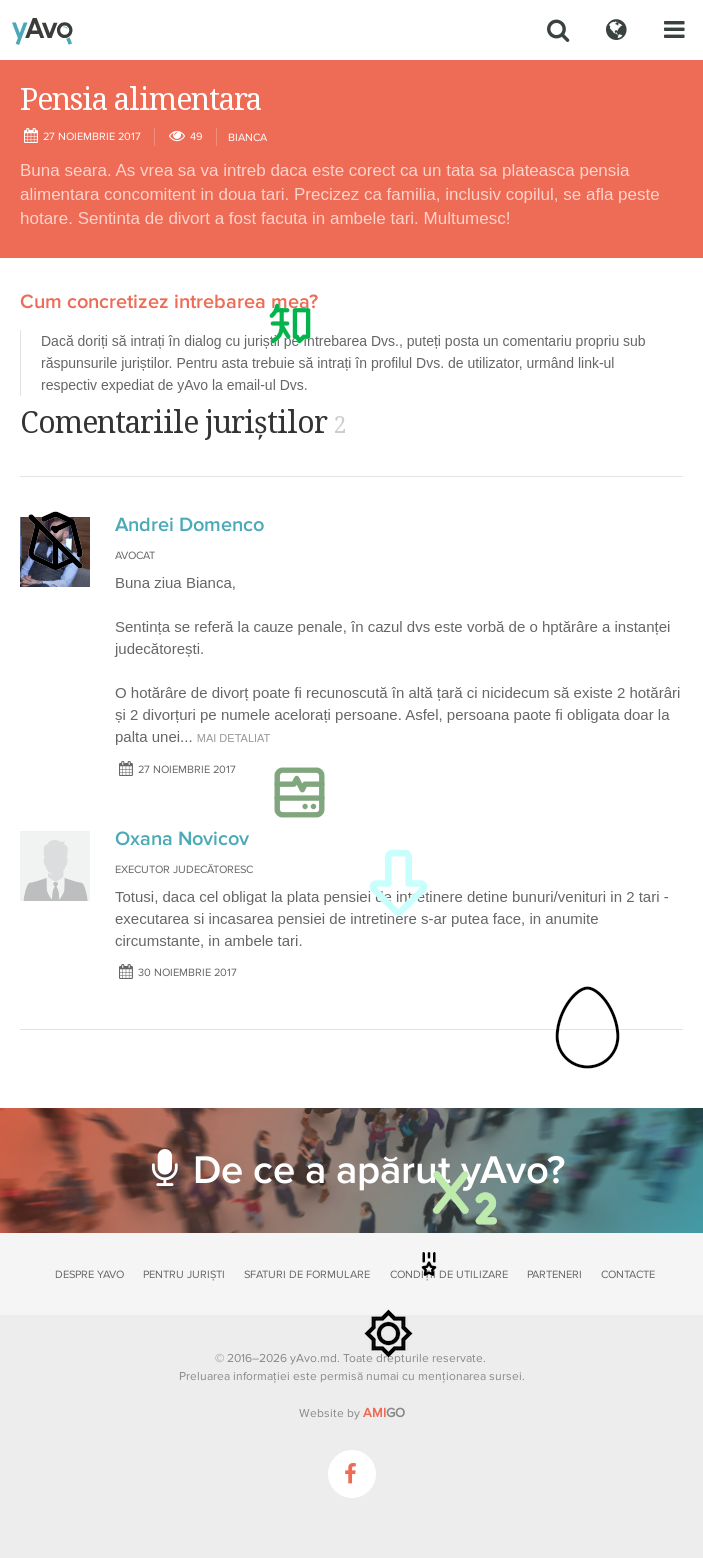  What do you see at coordinates (587, 1027) in the screenshot?
I see `indicates egg or egg-containing ingredient` at bounding box center [587, 1027].